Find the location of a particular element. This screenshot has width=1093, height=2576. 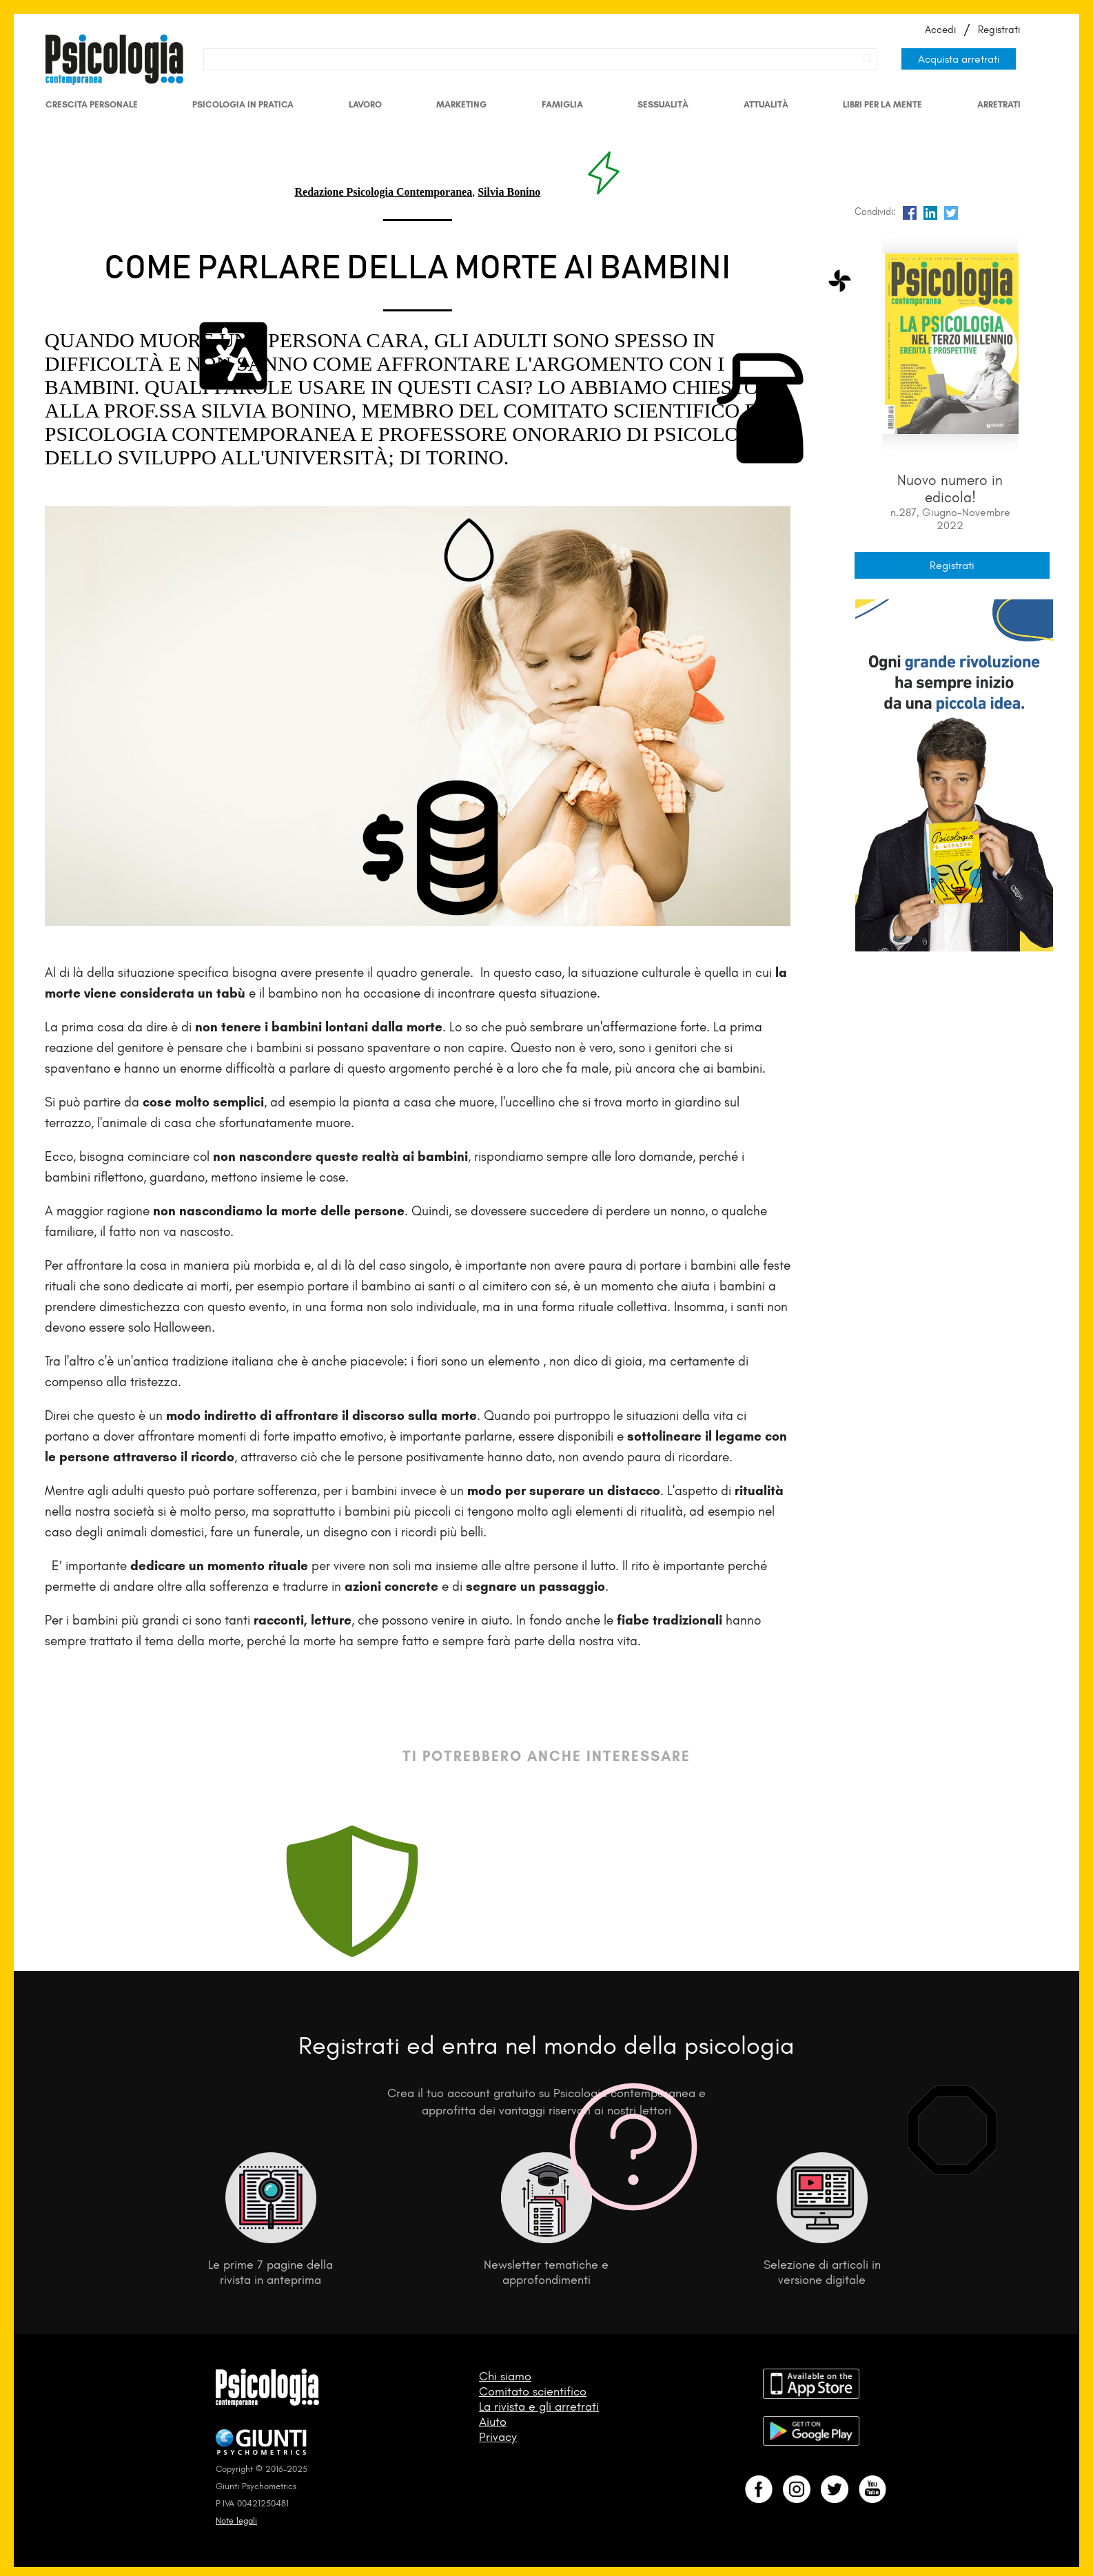

stop or halt action indicator is located at coordinates (952, 2130).